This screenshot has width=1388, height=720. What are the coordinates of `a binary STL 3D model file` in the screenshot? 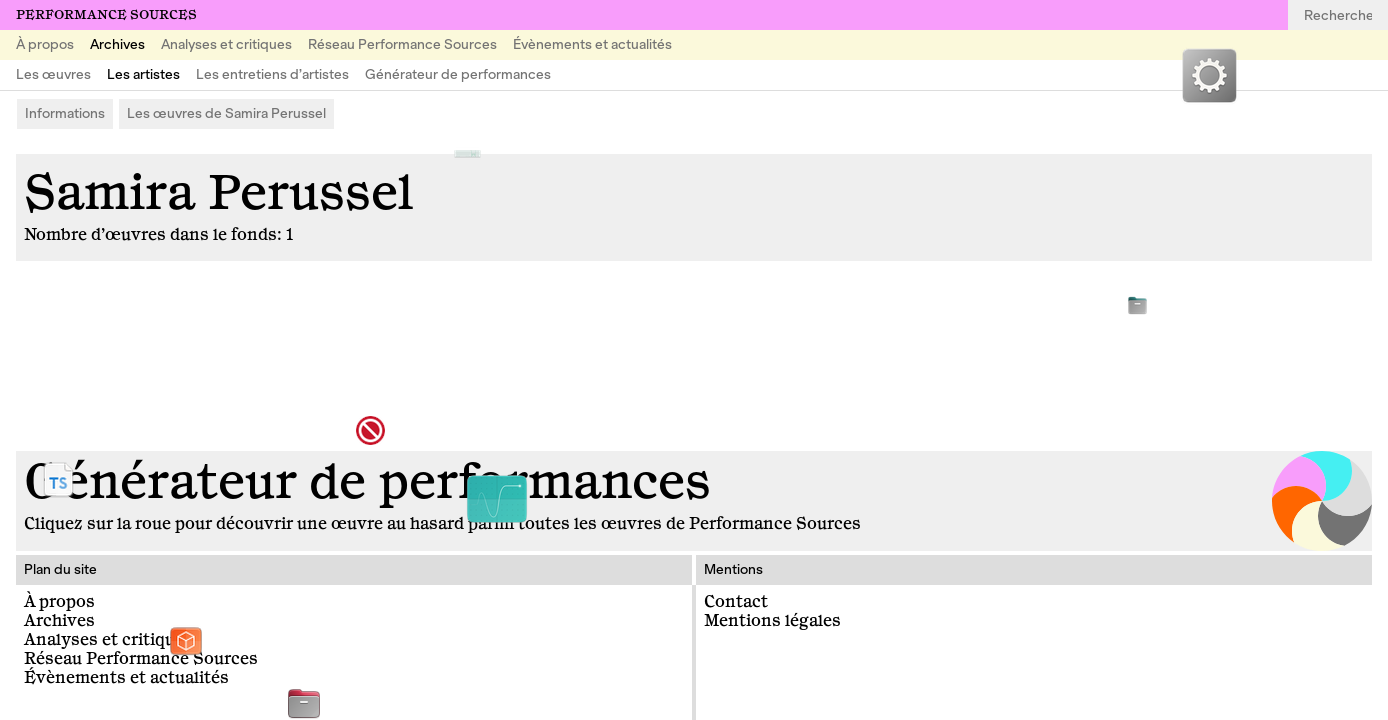 It's located at (186, 640).